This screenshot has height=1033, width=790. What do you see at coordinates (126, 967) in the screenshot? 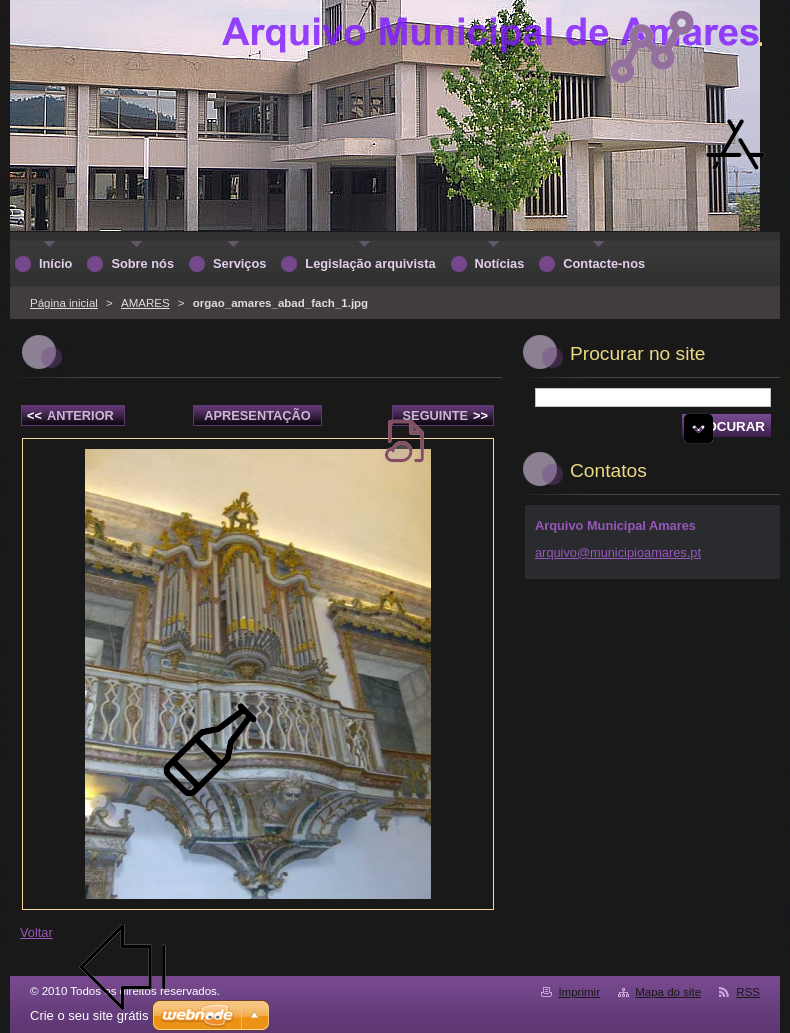
I see `go back to previous screen` at bounding box center [126, 967].